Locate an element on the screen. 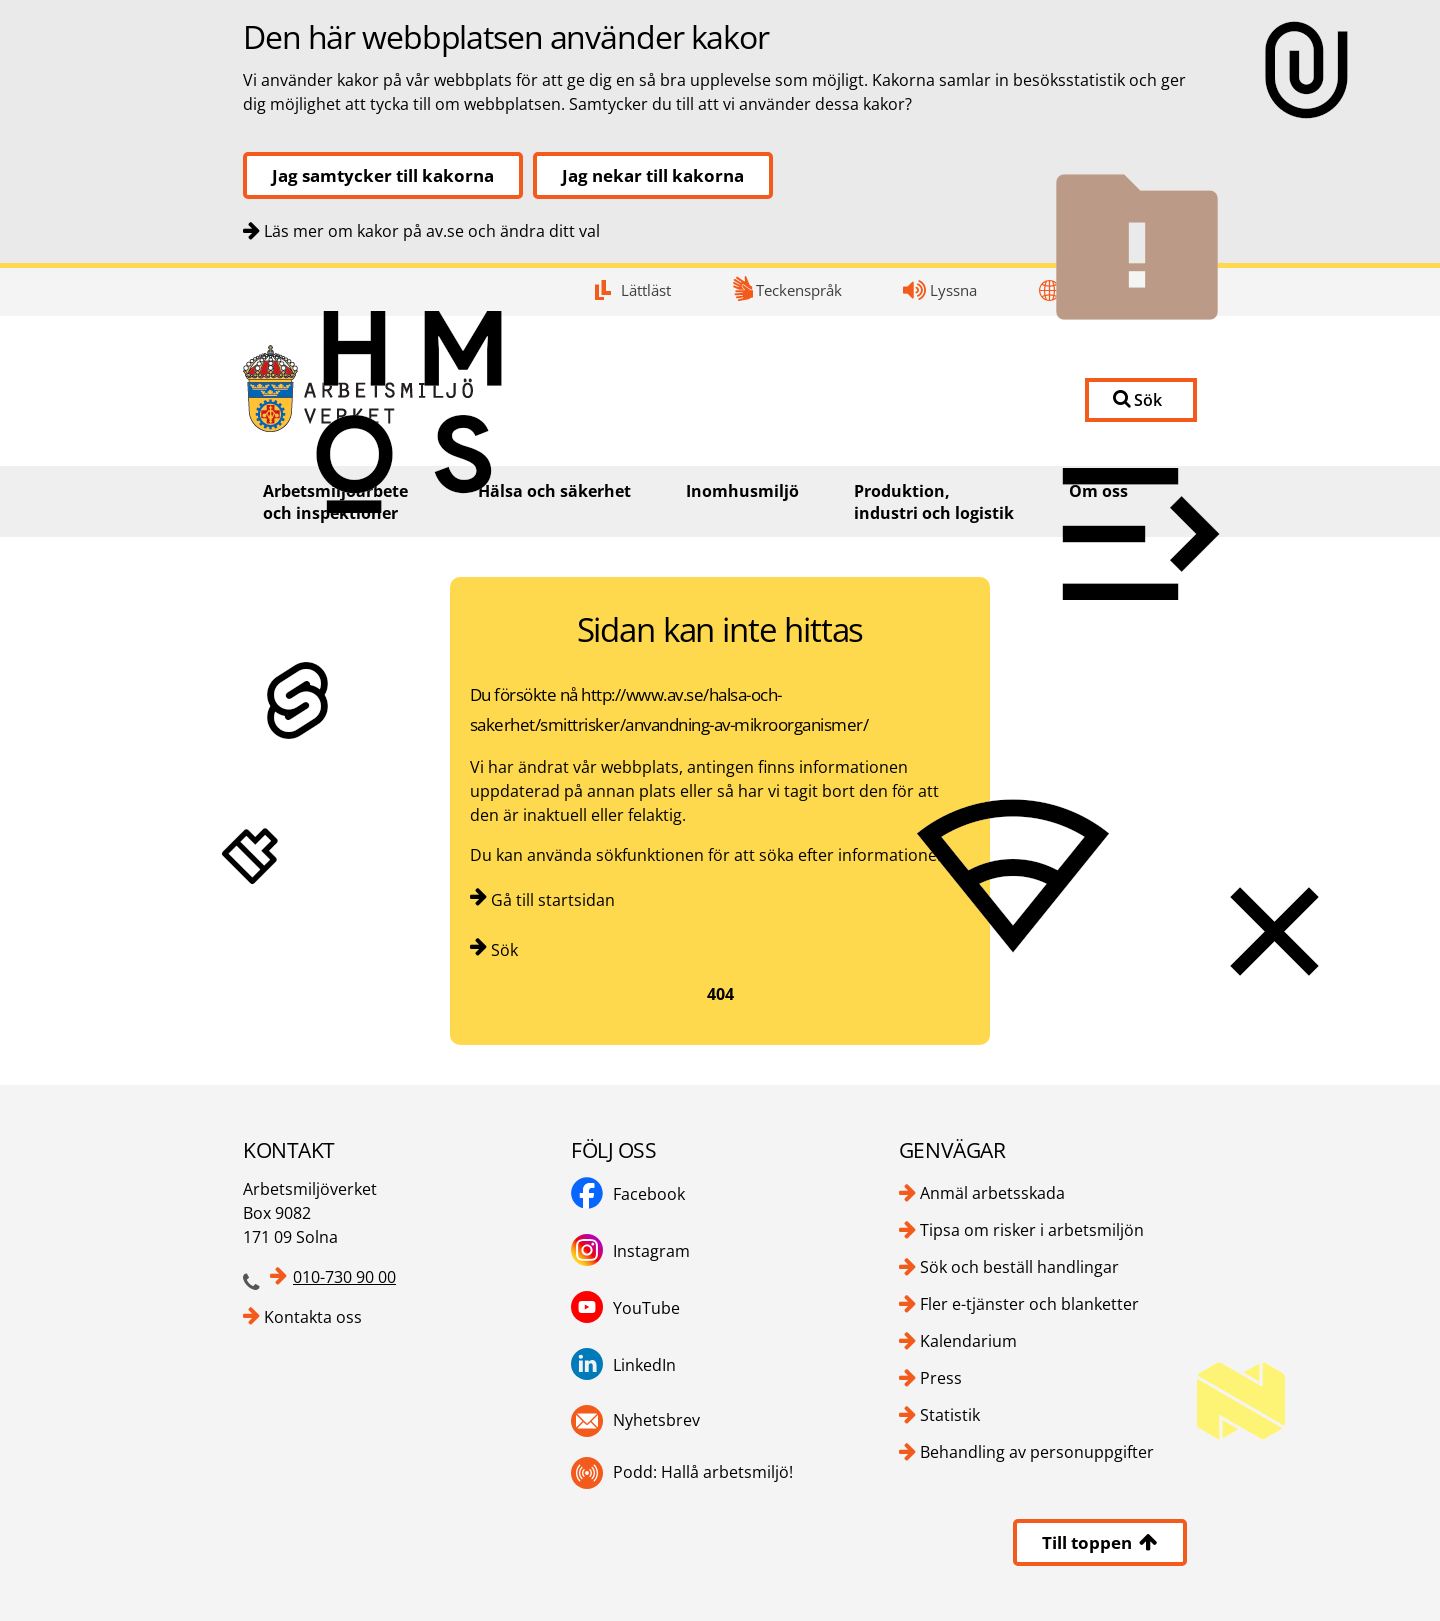  svelte framework logo is located at coordinates (297, 700).